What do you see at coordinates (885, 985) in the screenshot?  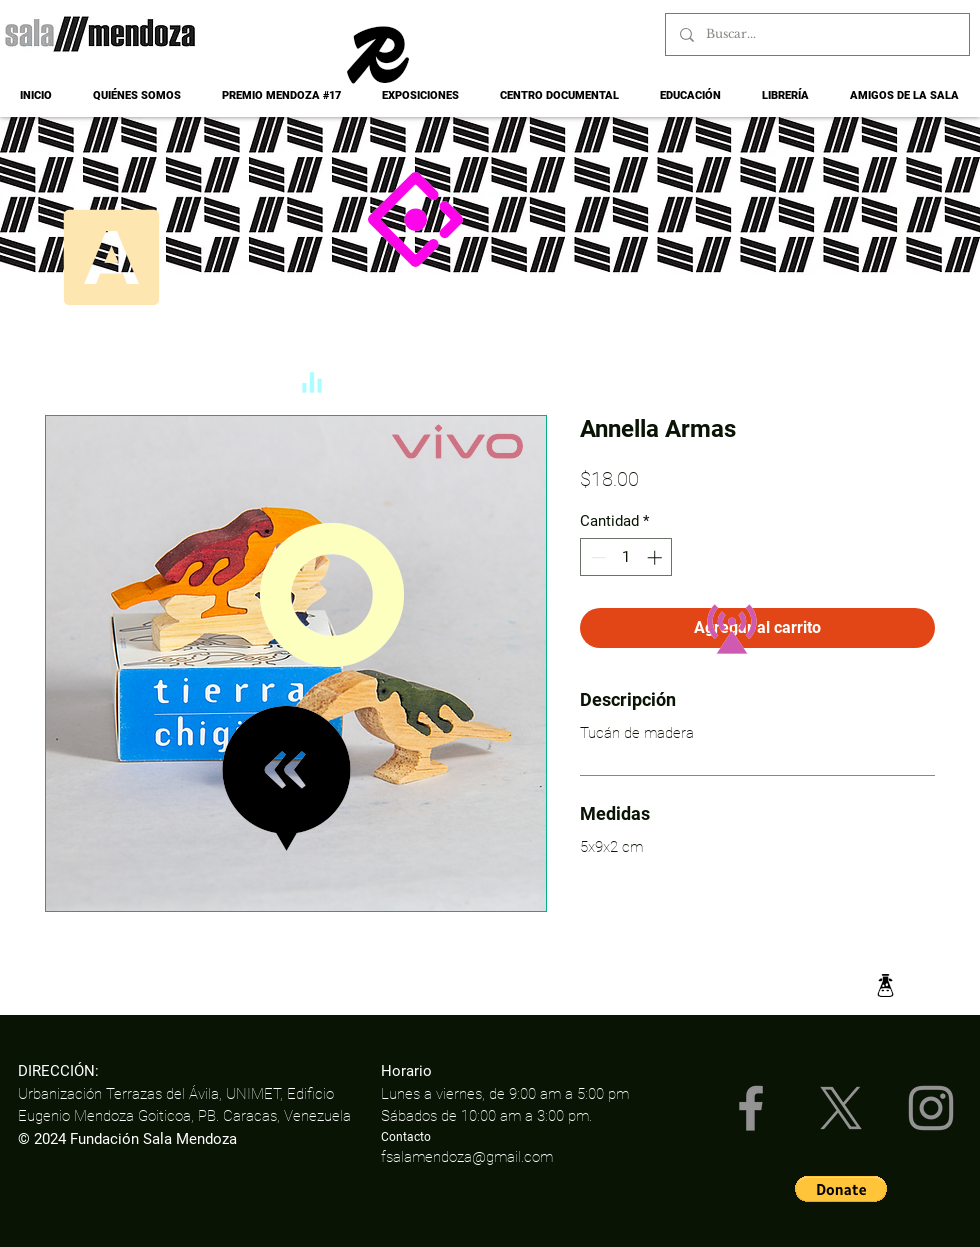 I see `i18next internationalization library logo` at bounding box center [885, 985].